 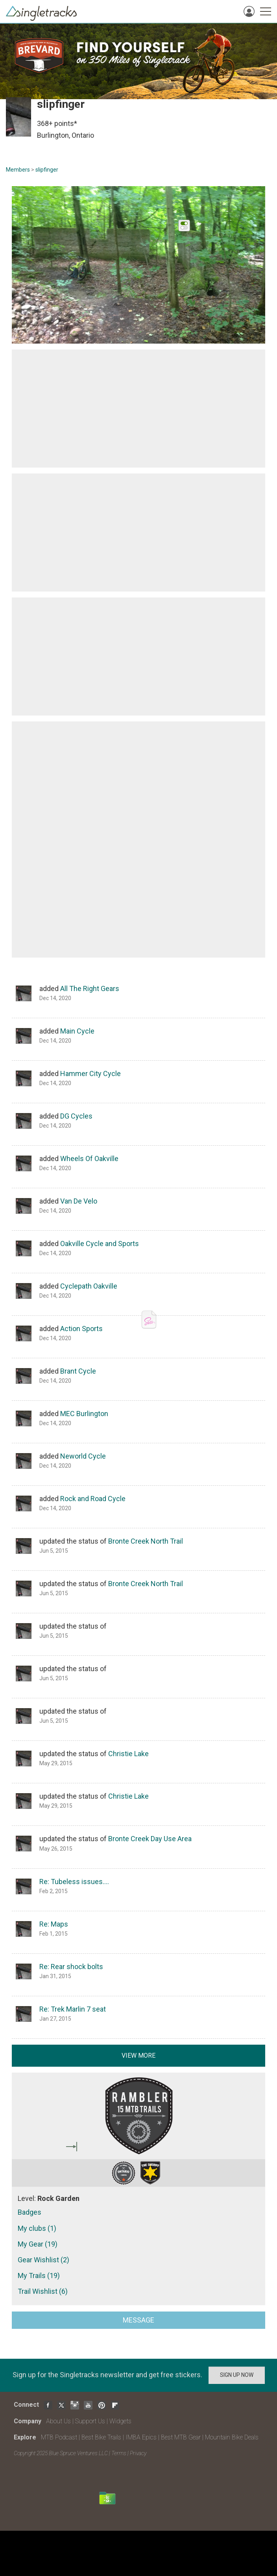 What do you see at coordinates (149, 1319) in the screenshot?
I see `indicates a sass stylesheet file` at bounding box center [149, 1319].